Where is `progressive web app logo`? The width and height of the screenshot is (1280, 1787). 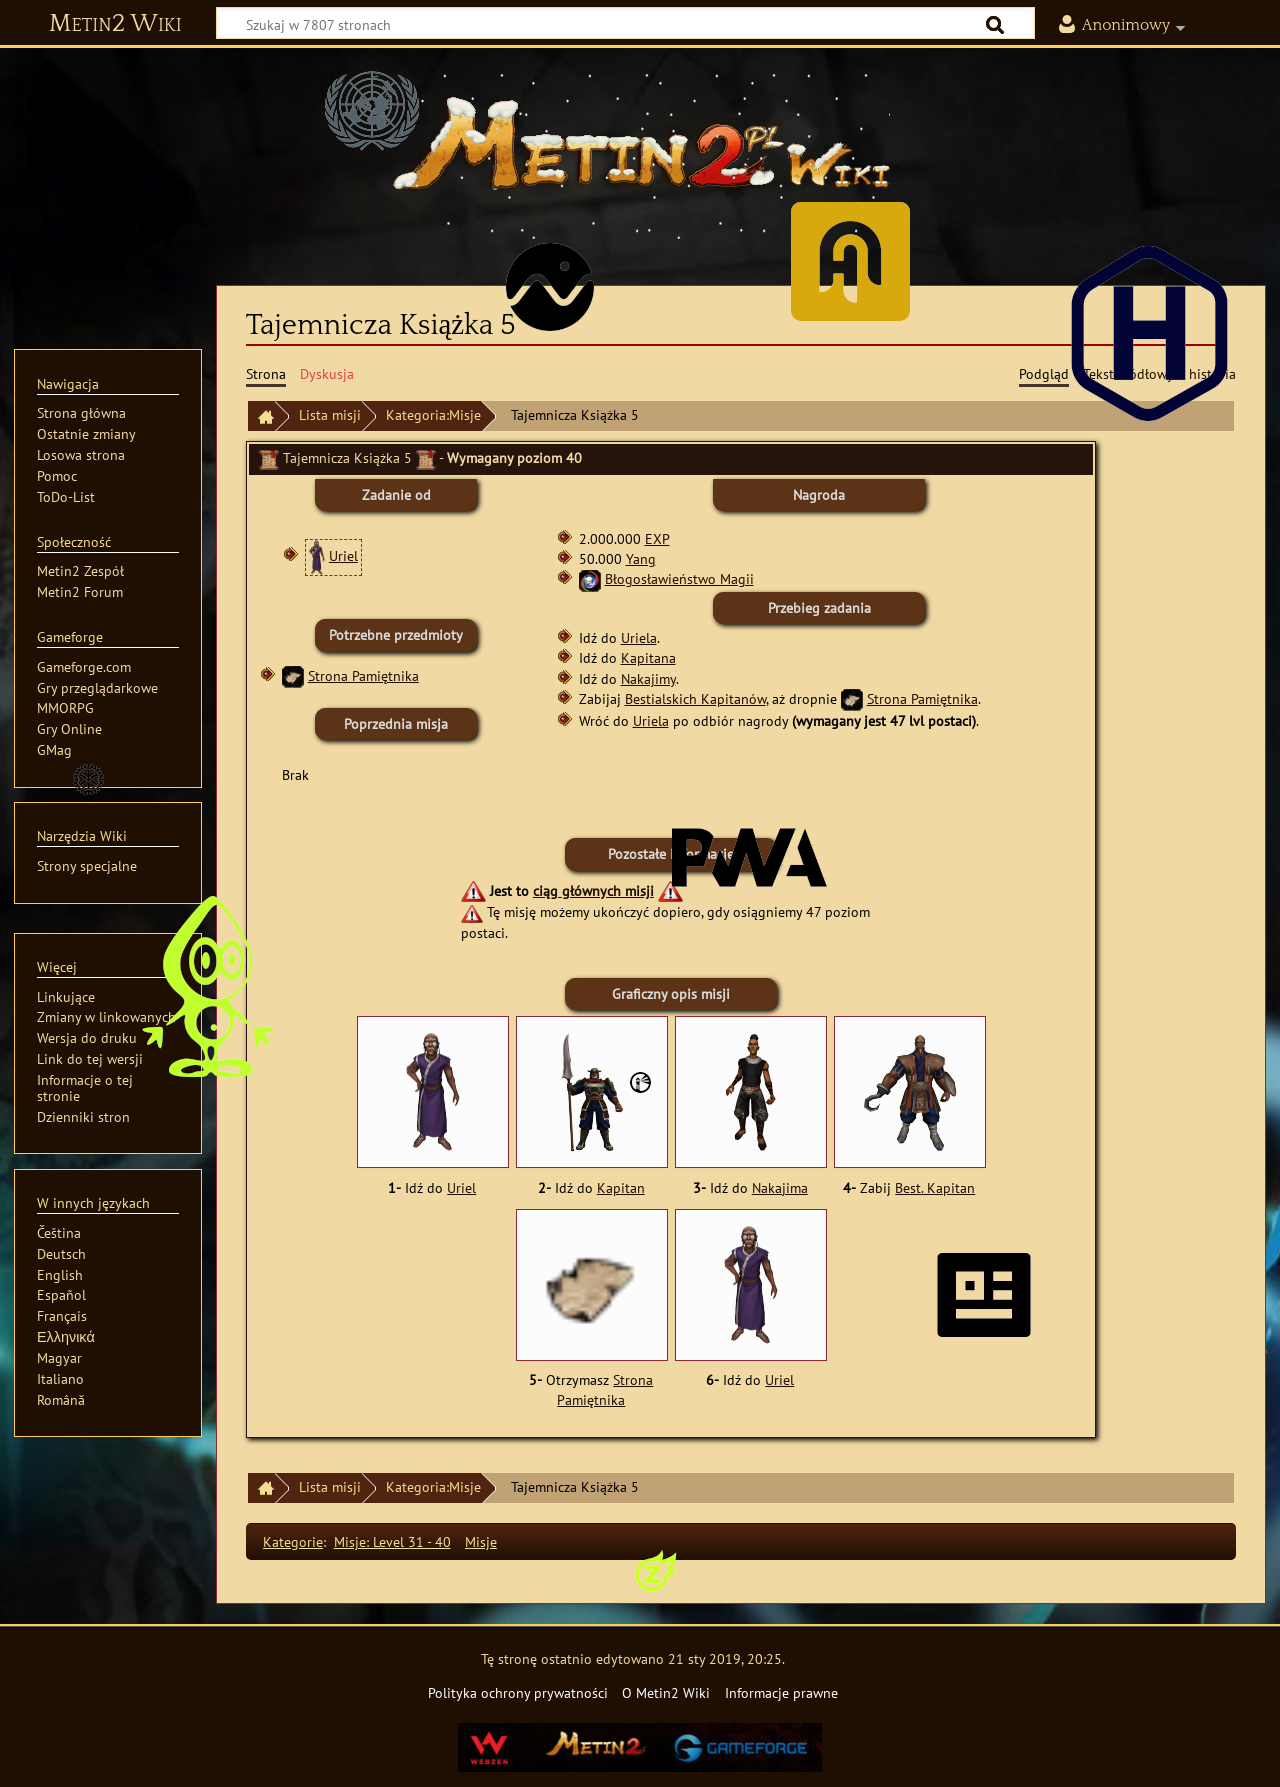 progressive web app logo is located at coordinates (749, 857).